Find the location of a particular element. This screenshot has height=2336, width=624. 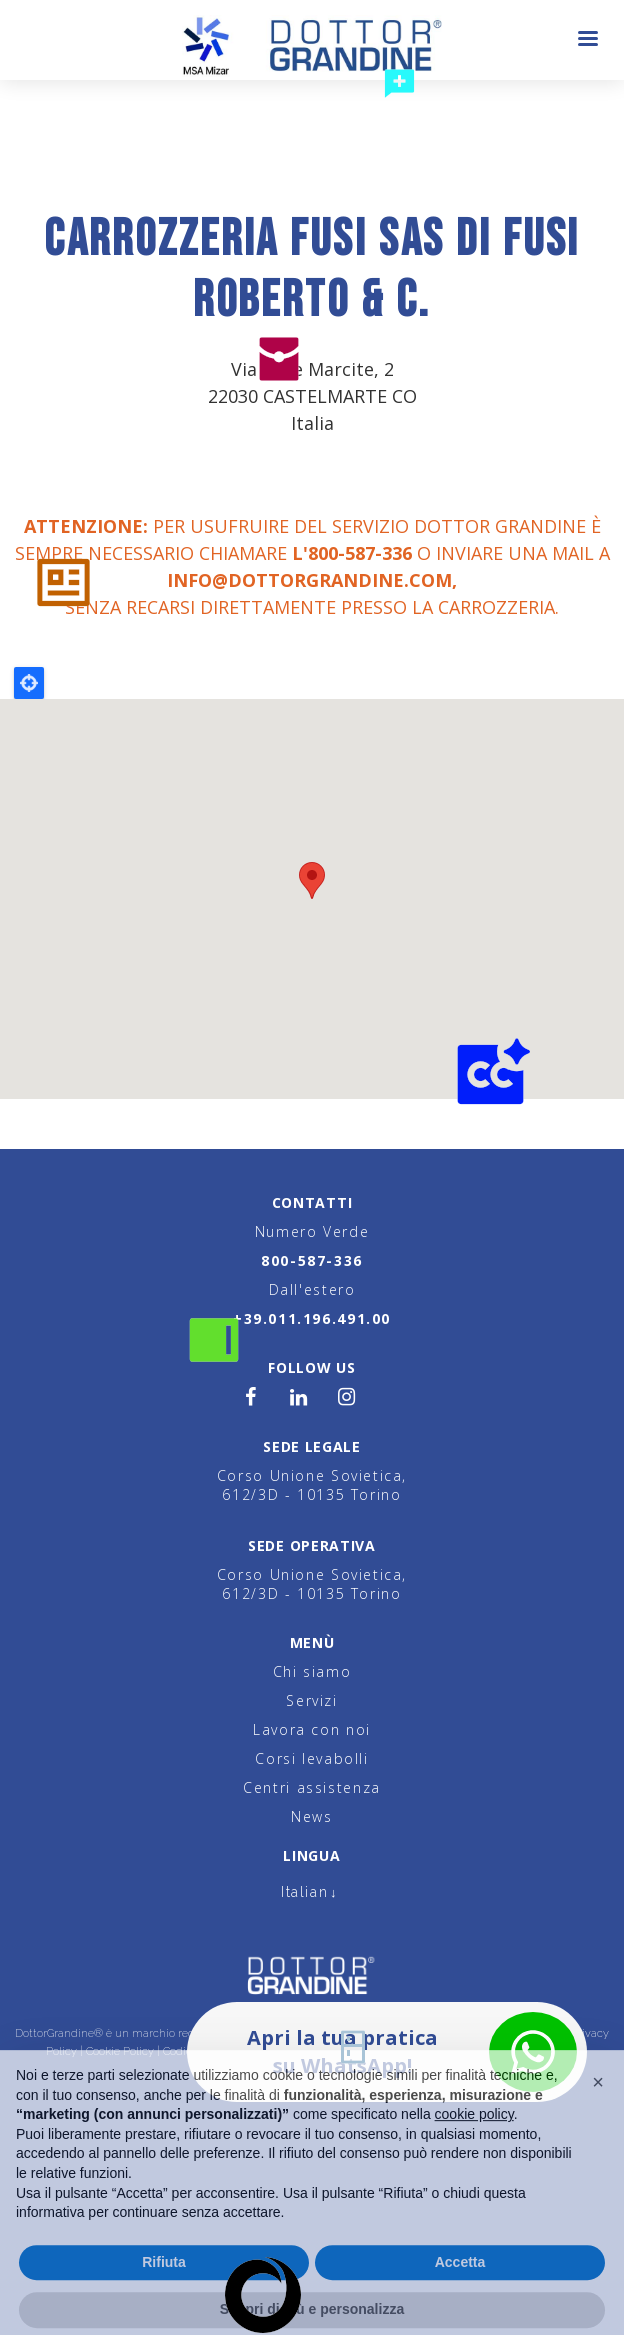

start a new chat conversation is located at coordinates (399, 82).